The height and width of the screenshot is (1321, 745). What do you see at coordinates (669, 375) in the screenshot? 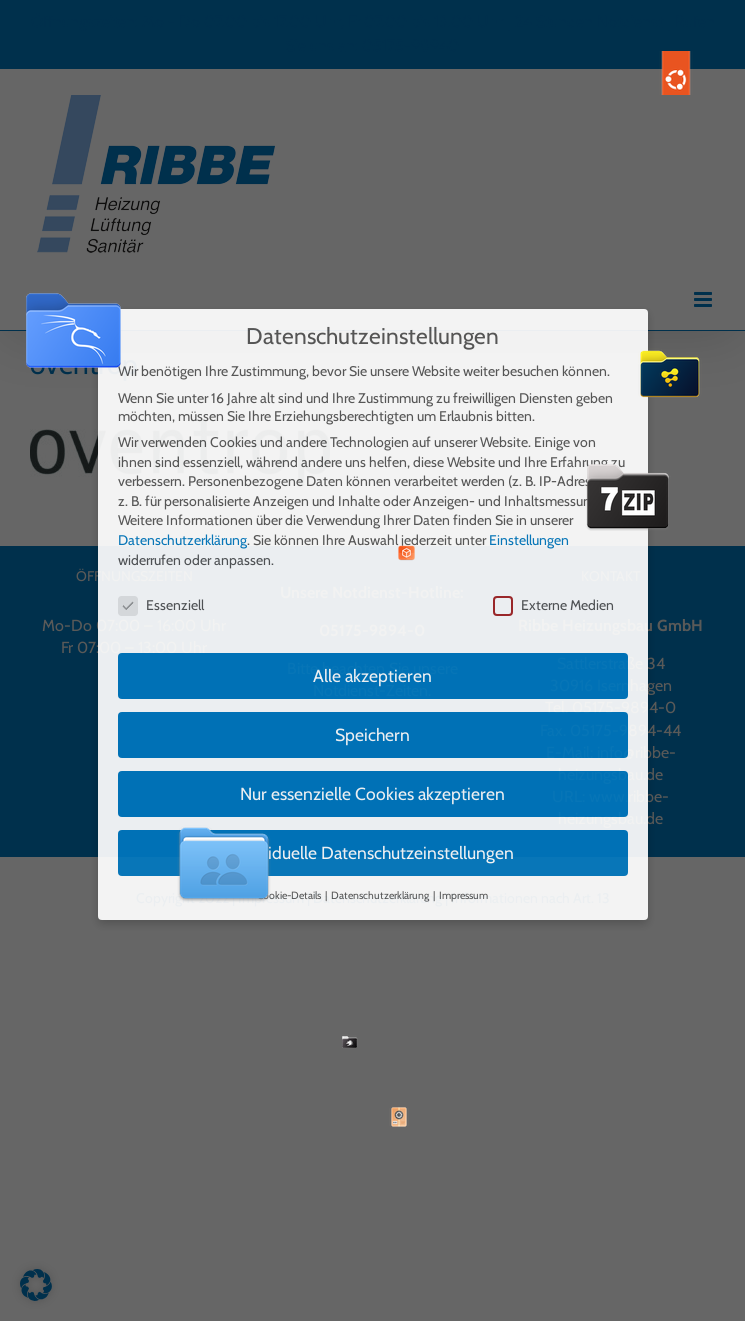
I see `open blackmagic fusion project files folder` at bounding box center [669, 375].